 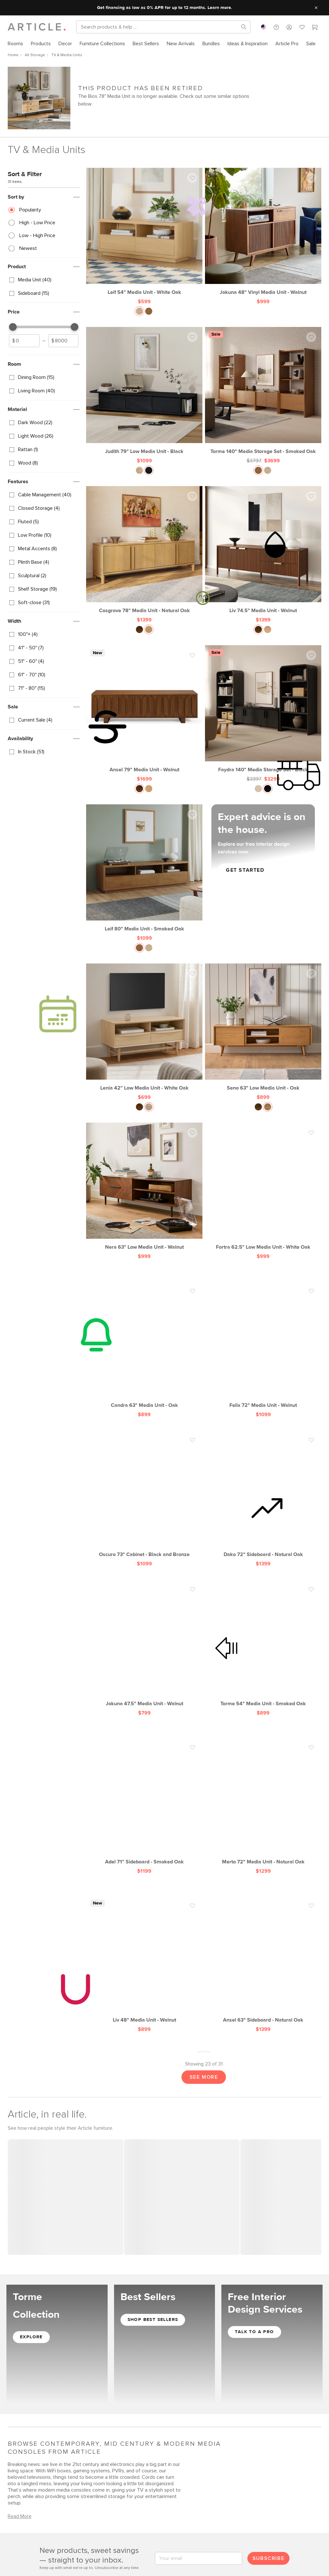 What do you see at coordinates (267, 1509) in the screenshot?
I see `view trending or popular content` at bounding box center [267, 1509].